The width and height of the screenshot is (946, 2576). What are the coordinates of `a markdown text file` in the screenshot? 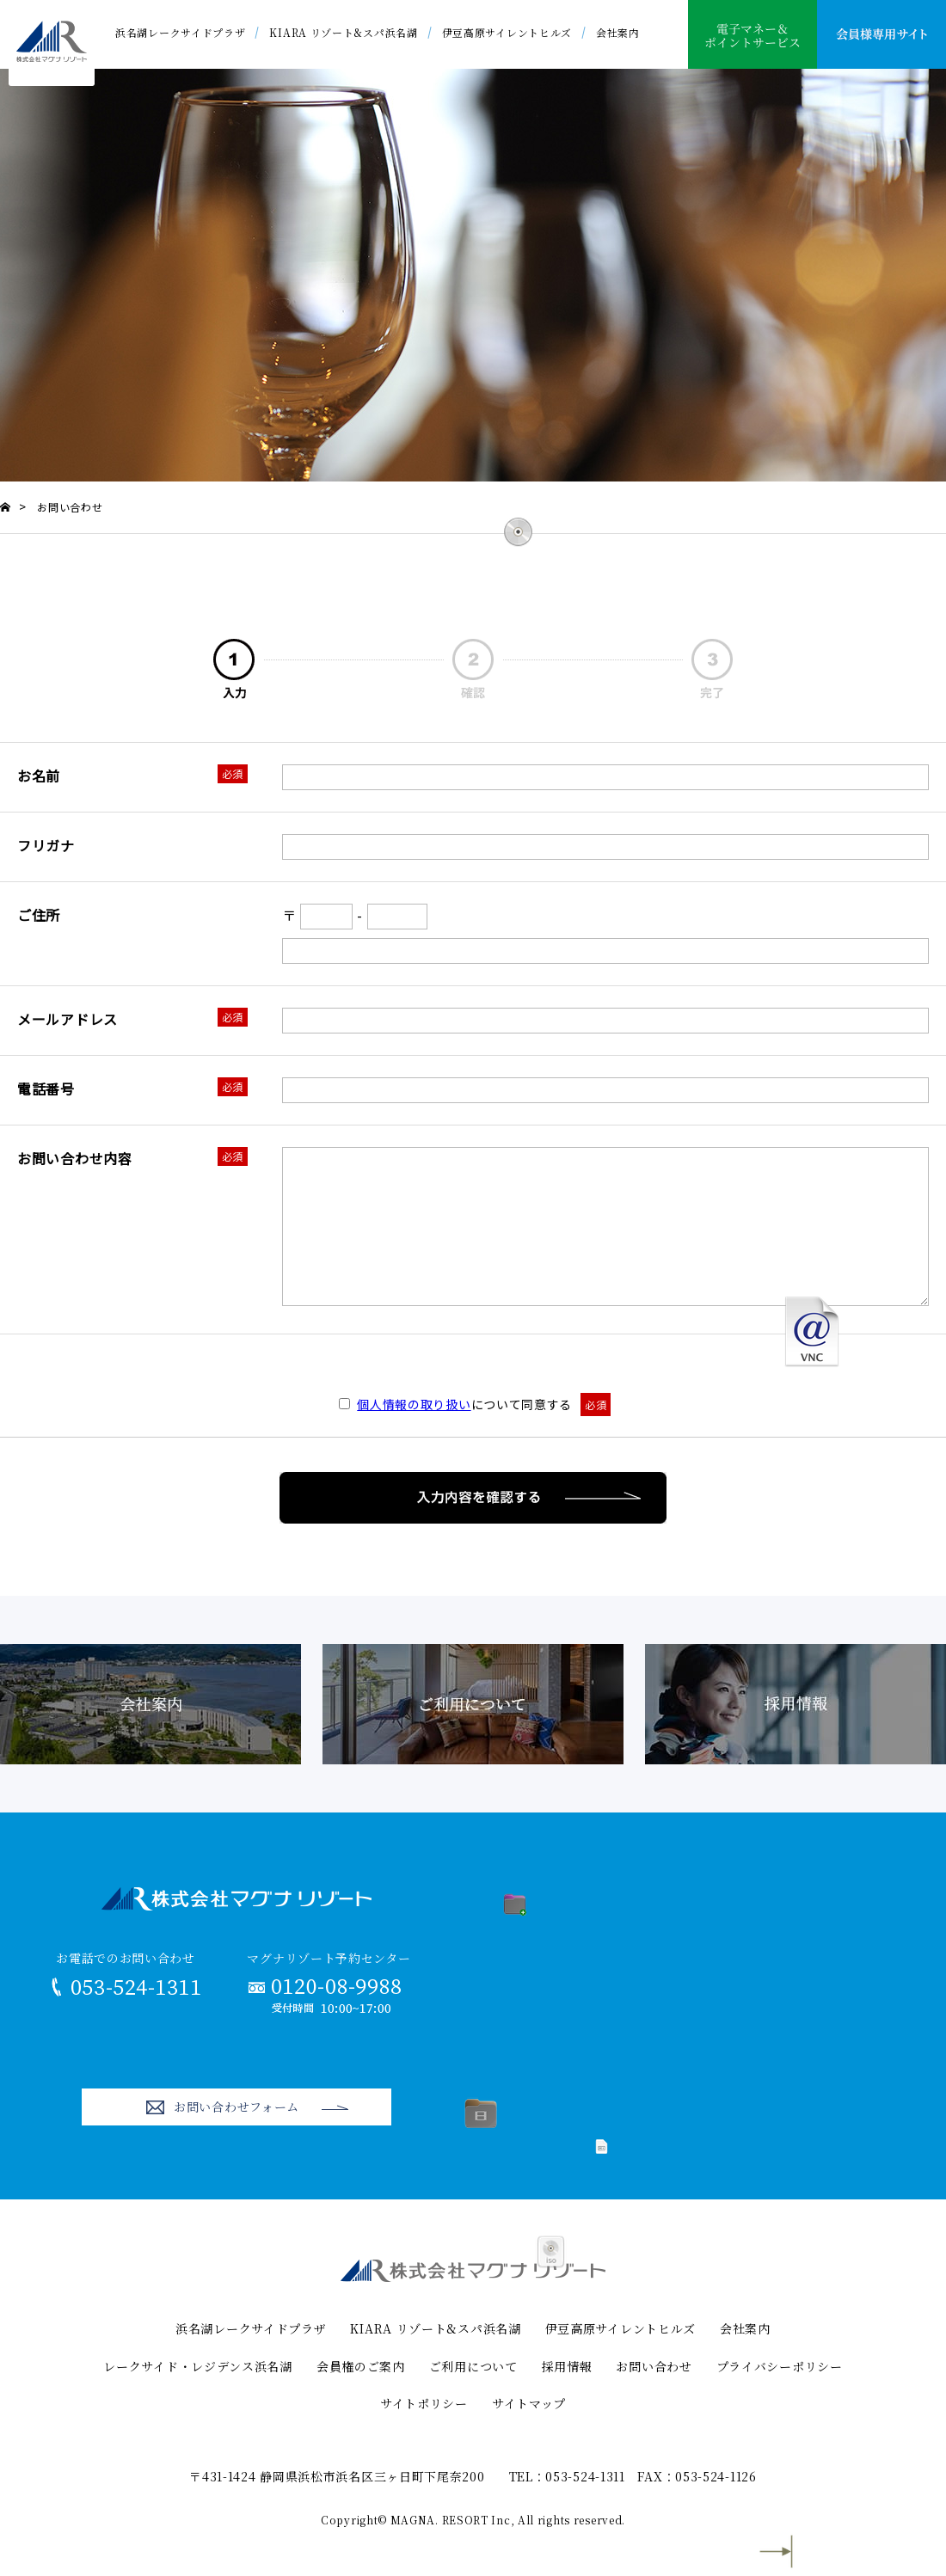 It's located at (601, 2146).